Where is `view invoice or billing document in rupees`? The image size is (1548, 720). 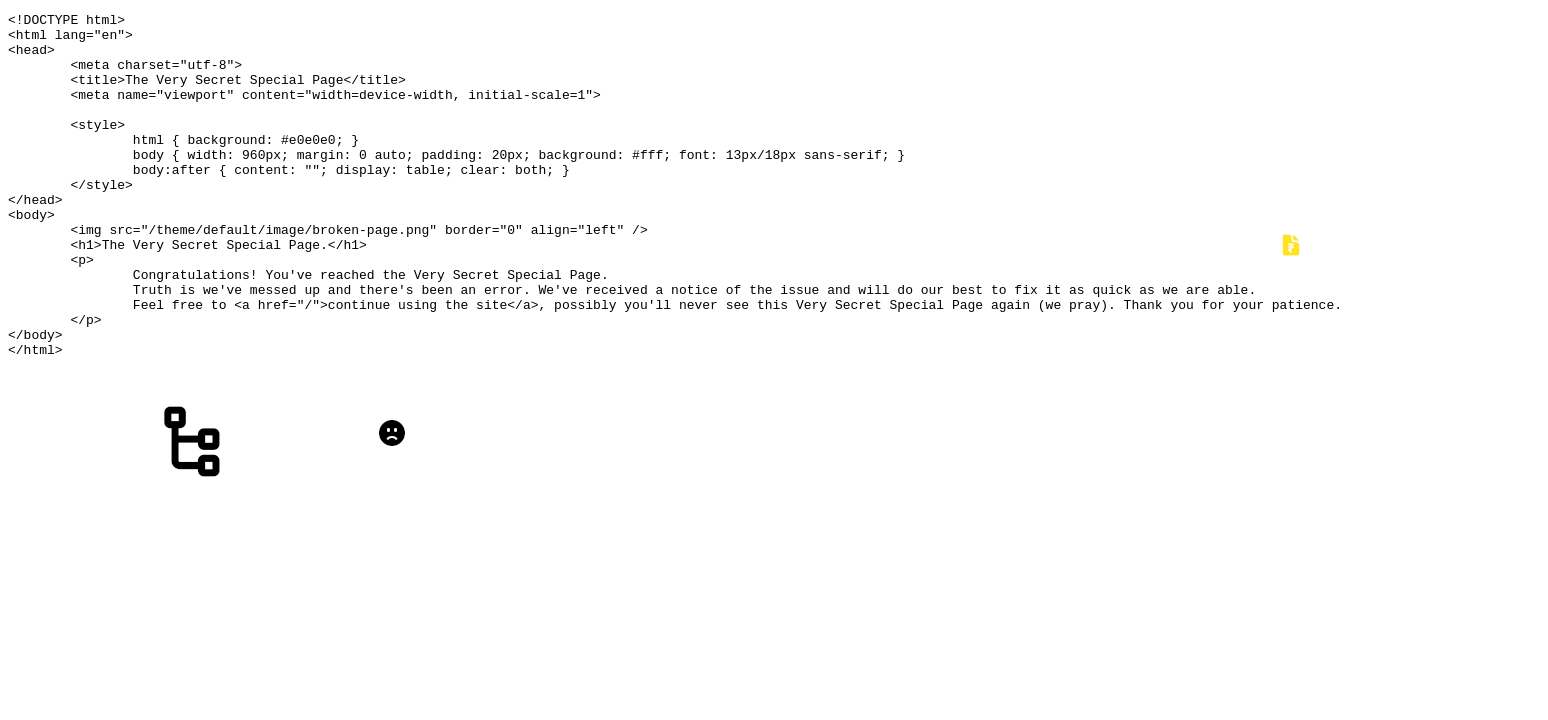
view invoice or billing document in rupees is located at coordinates (1291, 245).